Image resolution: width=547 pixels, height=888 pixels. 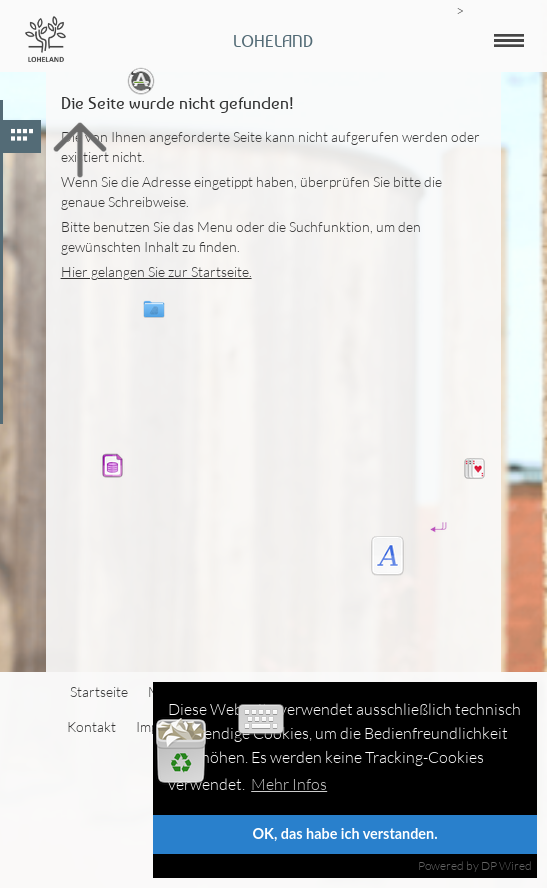 I want to click on check for available system updates, so click(x=141, y=81).